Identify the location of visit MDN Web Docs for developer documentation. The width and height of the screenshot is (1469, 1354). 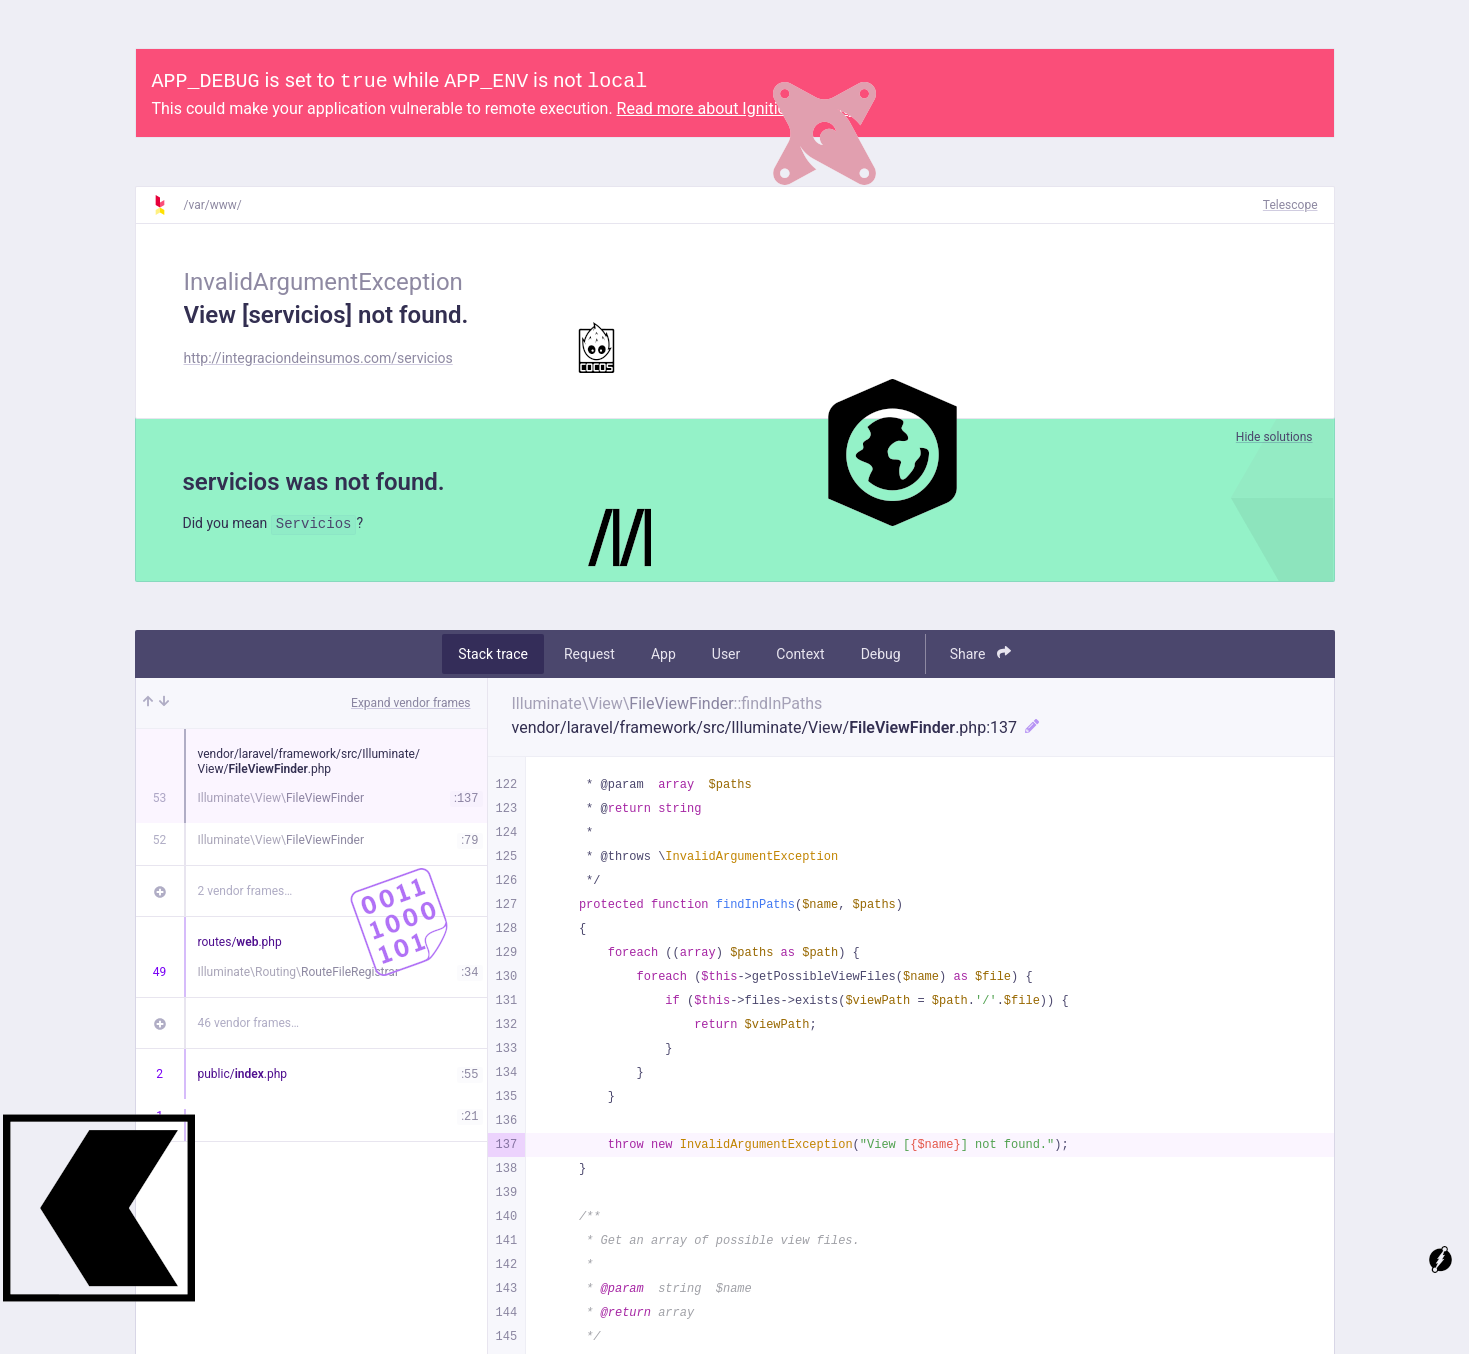
(619, 537).